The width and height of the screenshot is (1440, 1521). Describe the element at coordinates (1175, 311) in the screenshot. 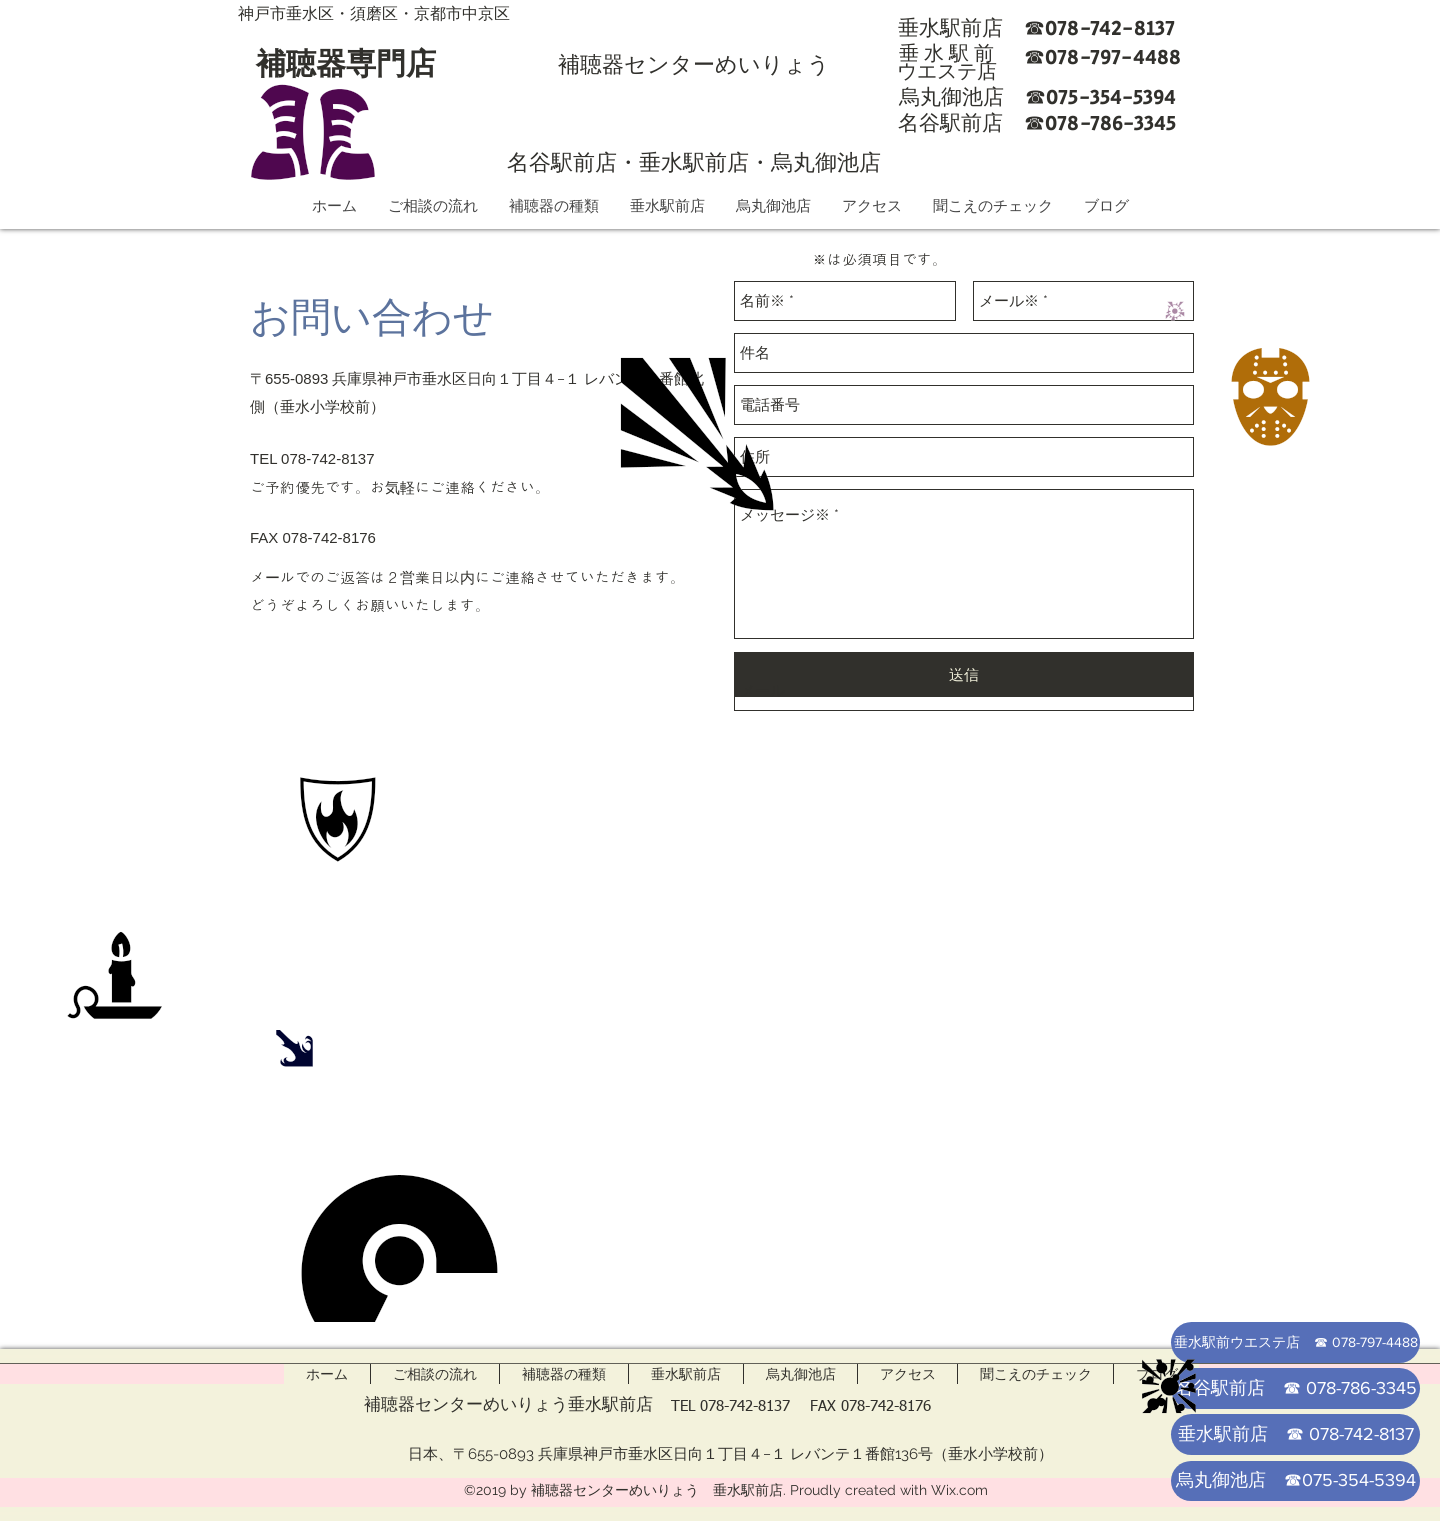

I see `indicates a critical hit or power attack in gameplay` at that location.